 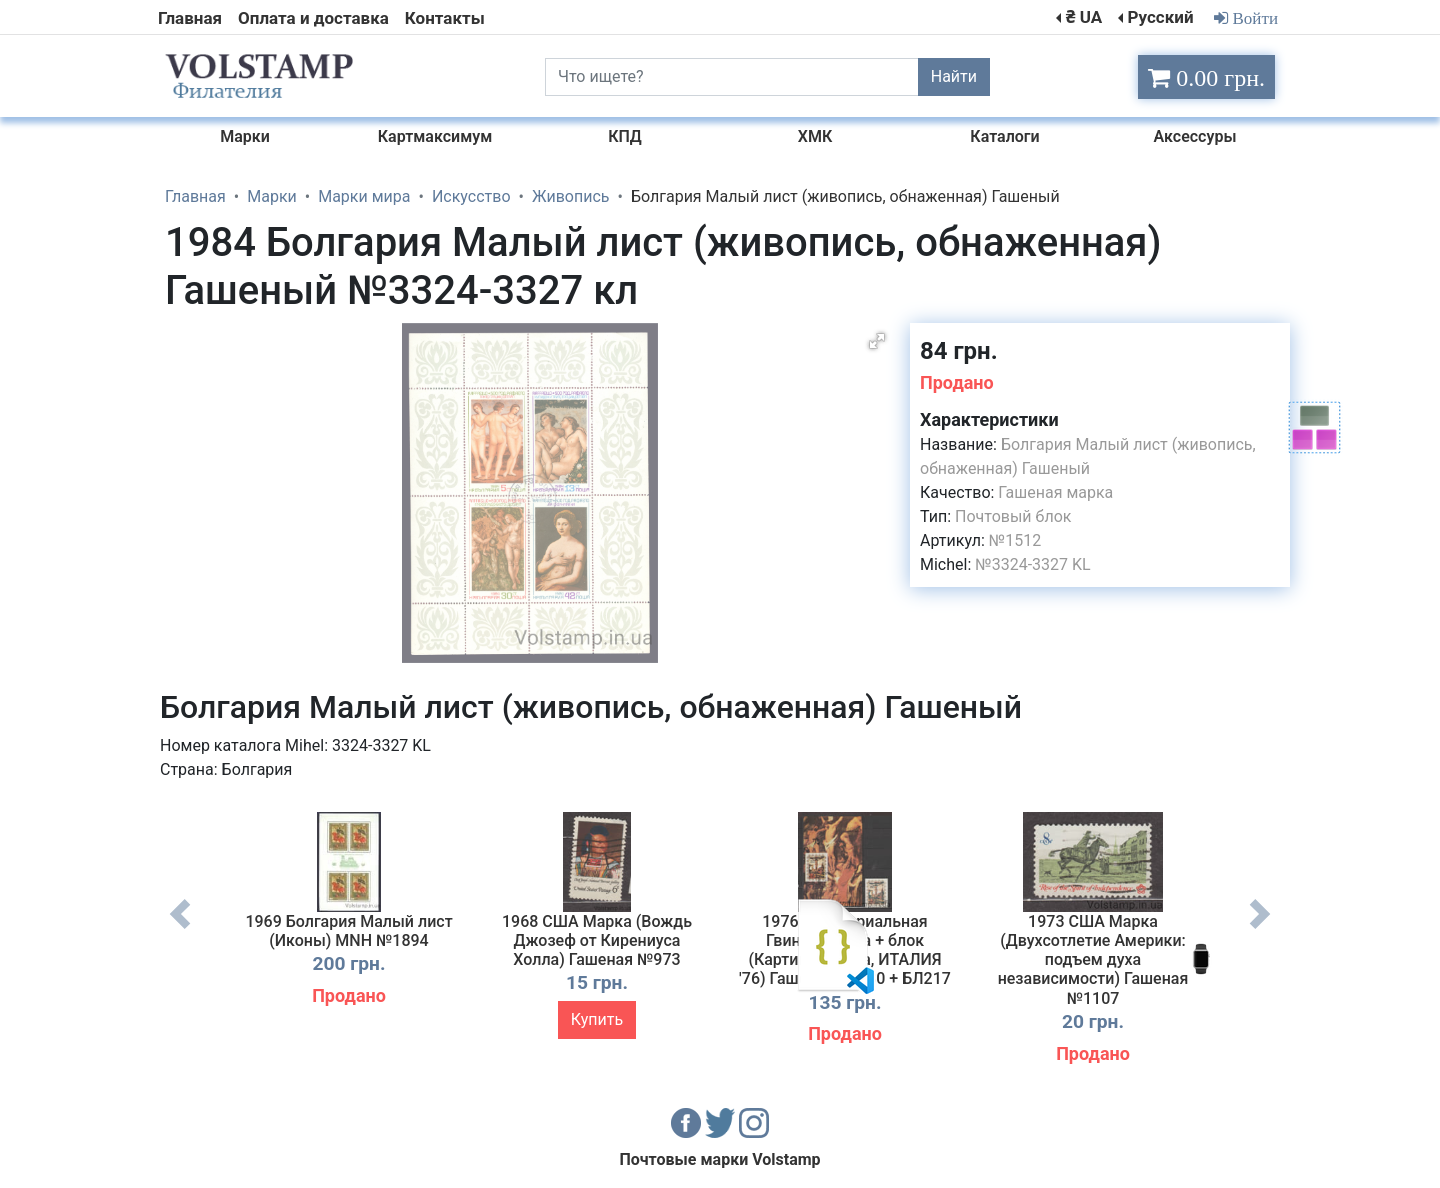 I want to click on open or edit a JSON file in Visual Studio Code, so click(x=833, y=947).